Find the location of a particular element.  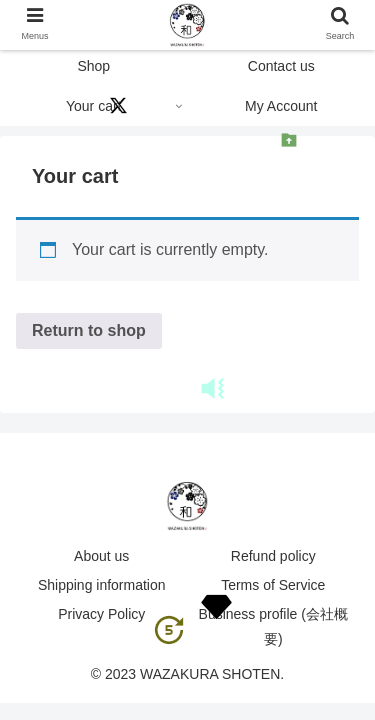

skip forward 5 seconds in media playback is located at coordinates (169, 630).